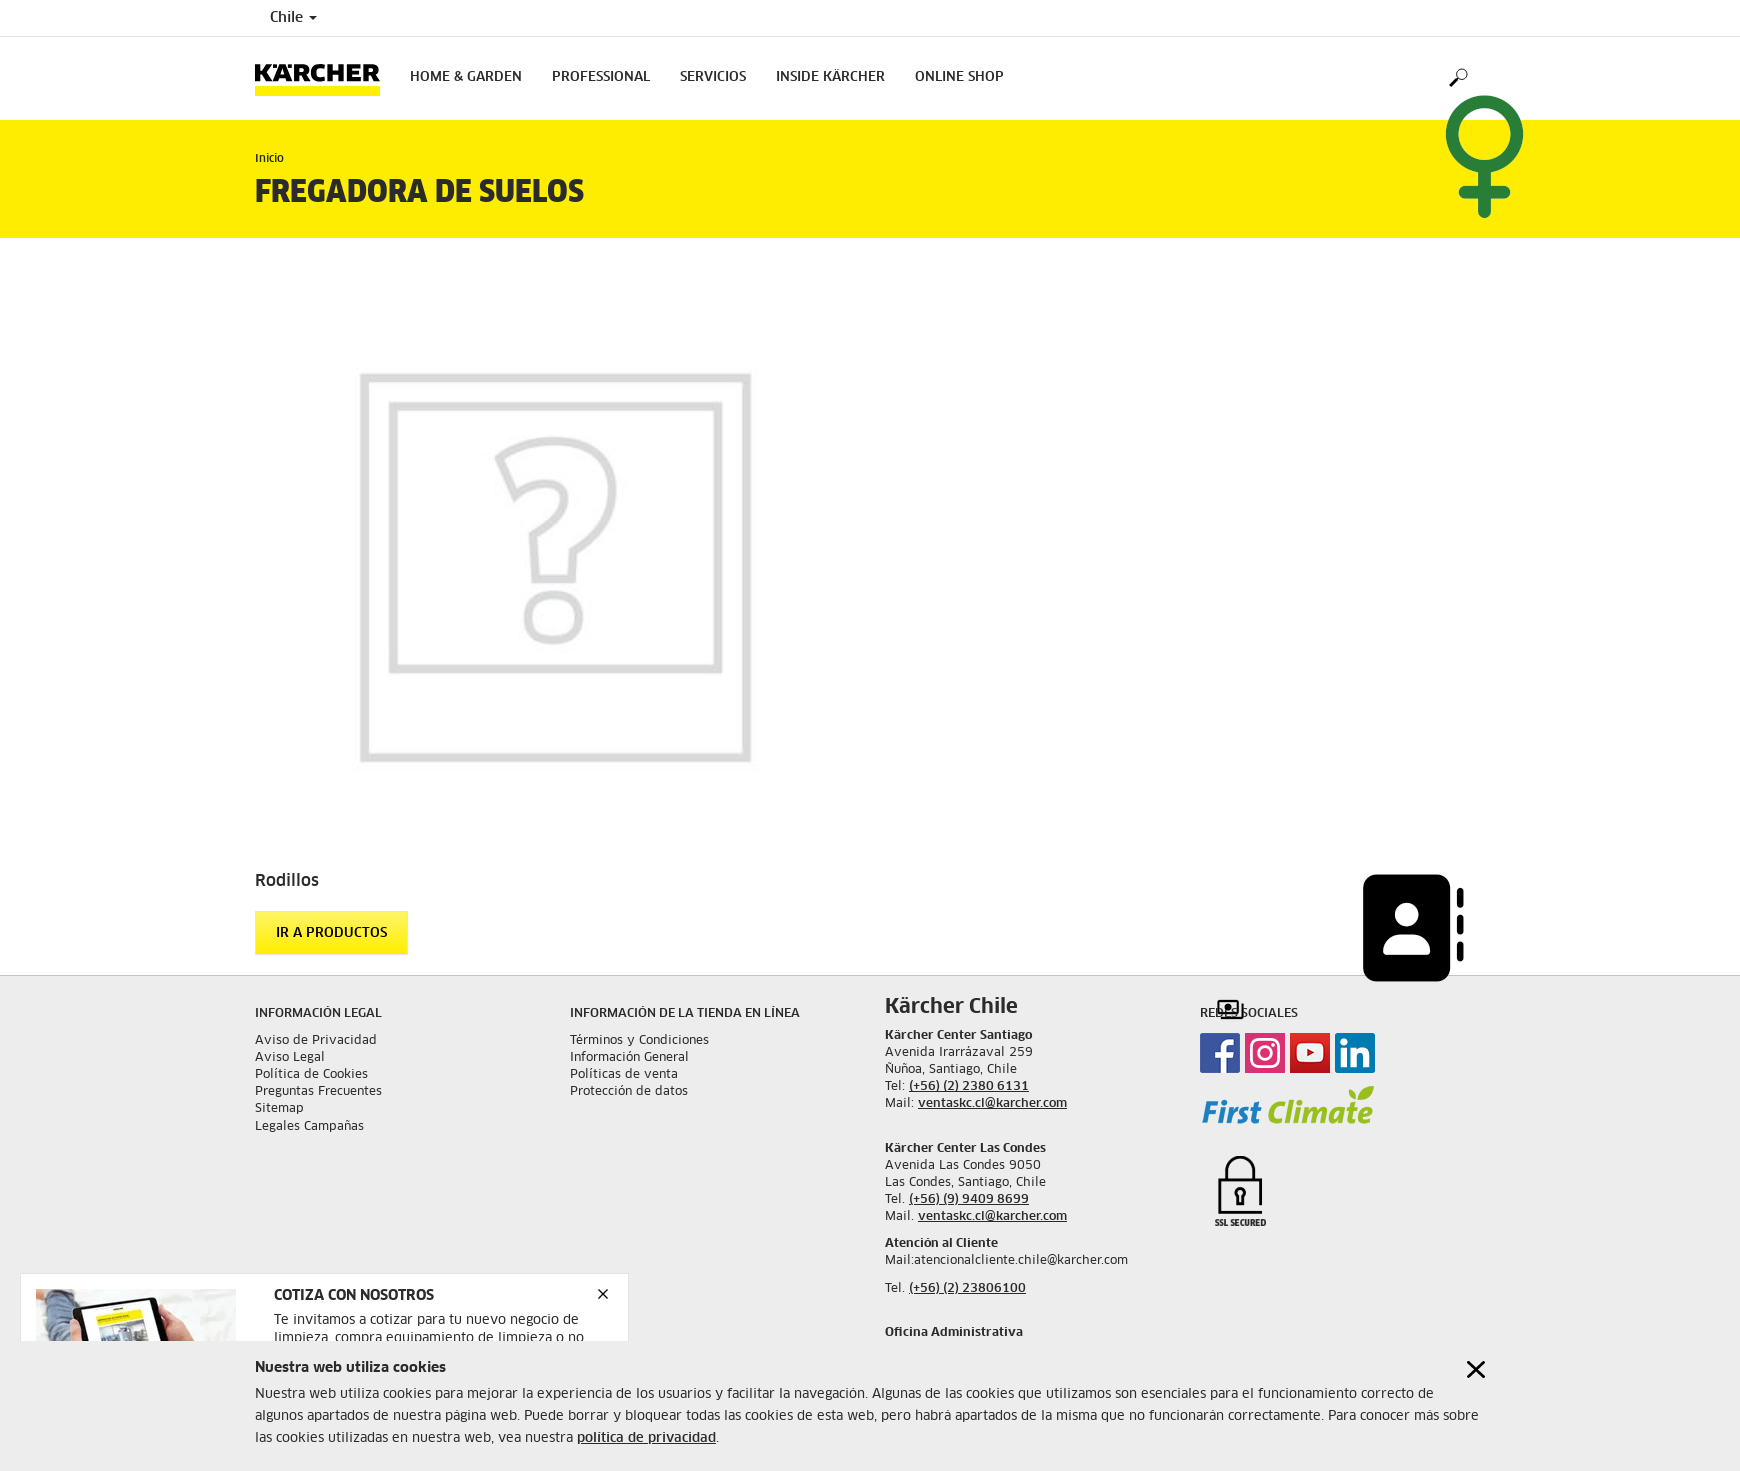  What do you see at coordinates (1230, 1009) in the screenshot?
I see `access payment methods` at bounding box center [1230, 1009].